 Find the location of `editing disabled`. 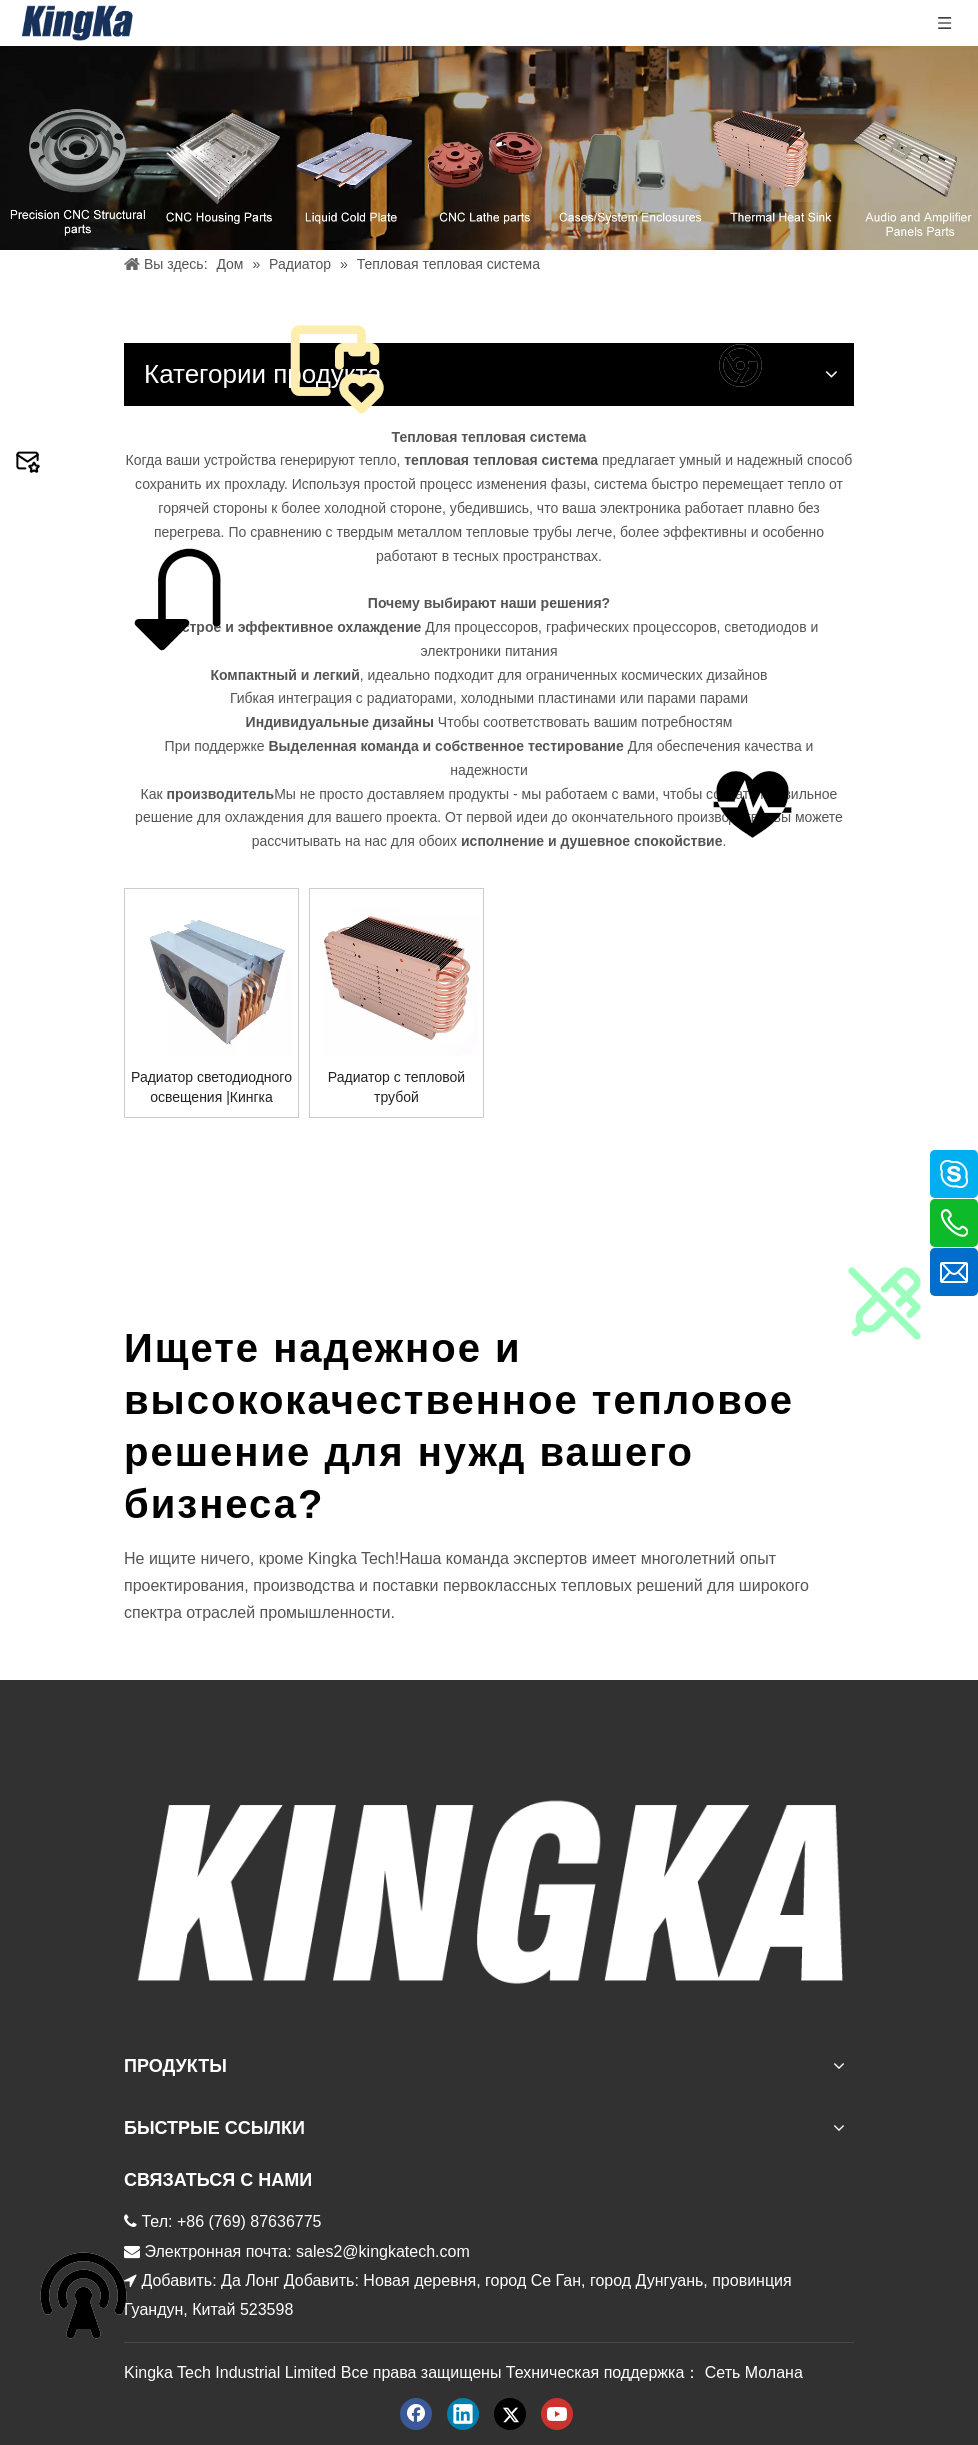

editing disabled is located at coordinates (884, 1303).